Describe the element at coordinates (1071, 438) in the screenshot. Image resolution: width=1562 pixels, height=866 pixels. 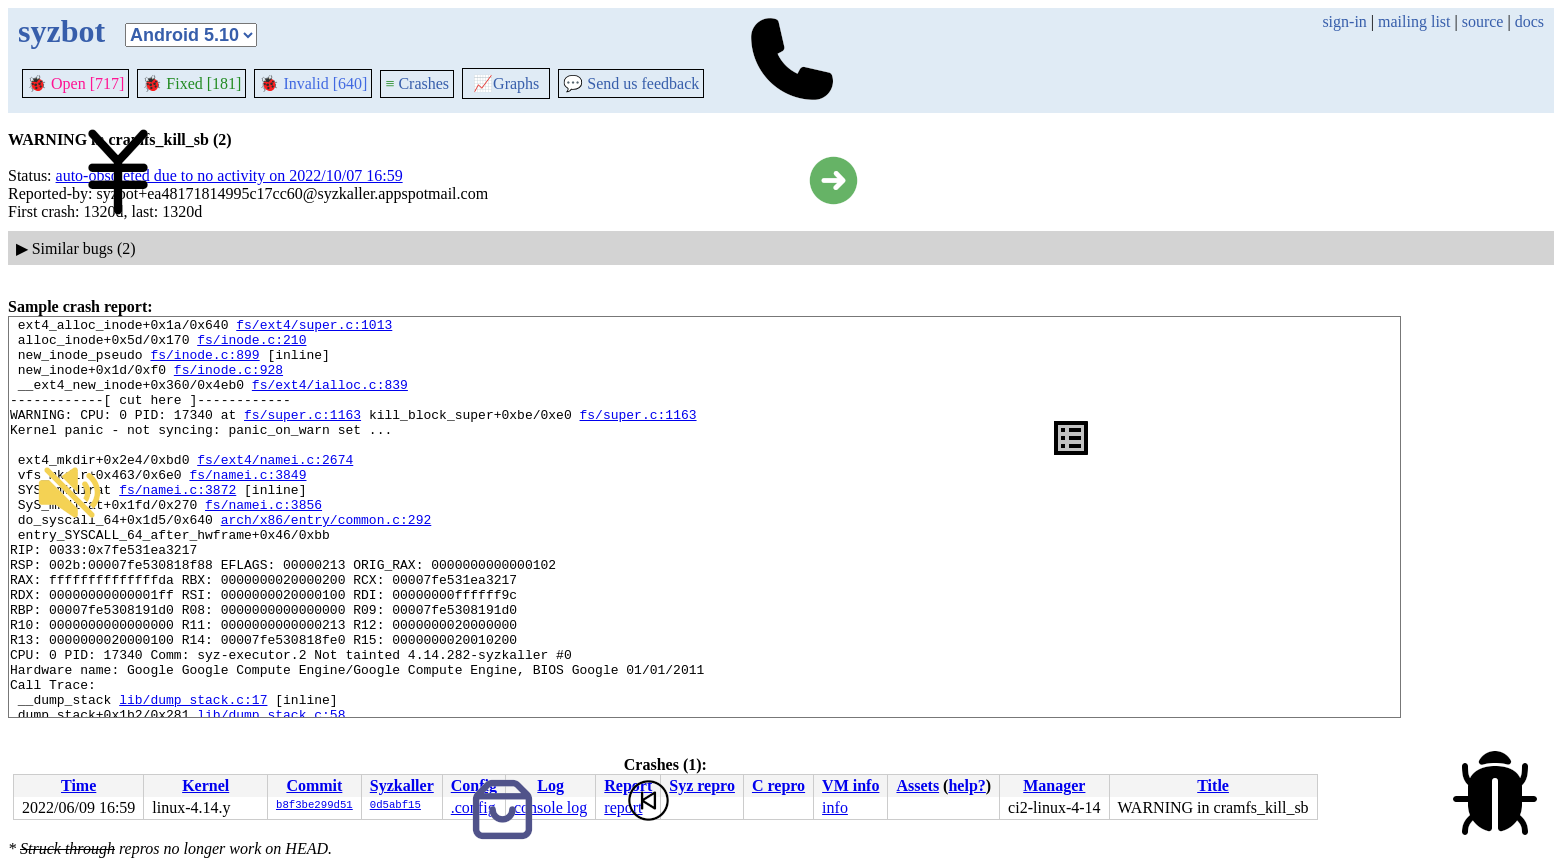
I see `view list details or properties` at that location.